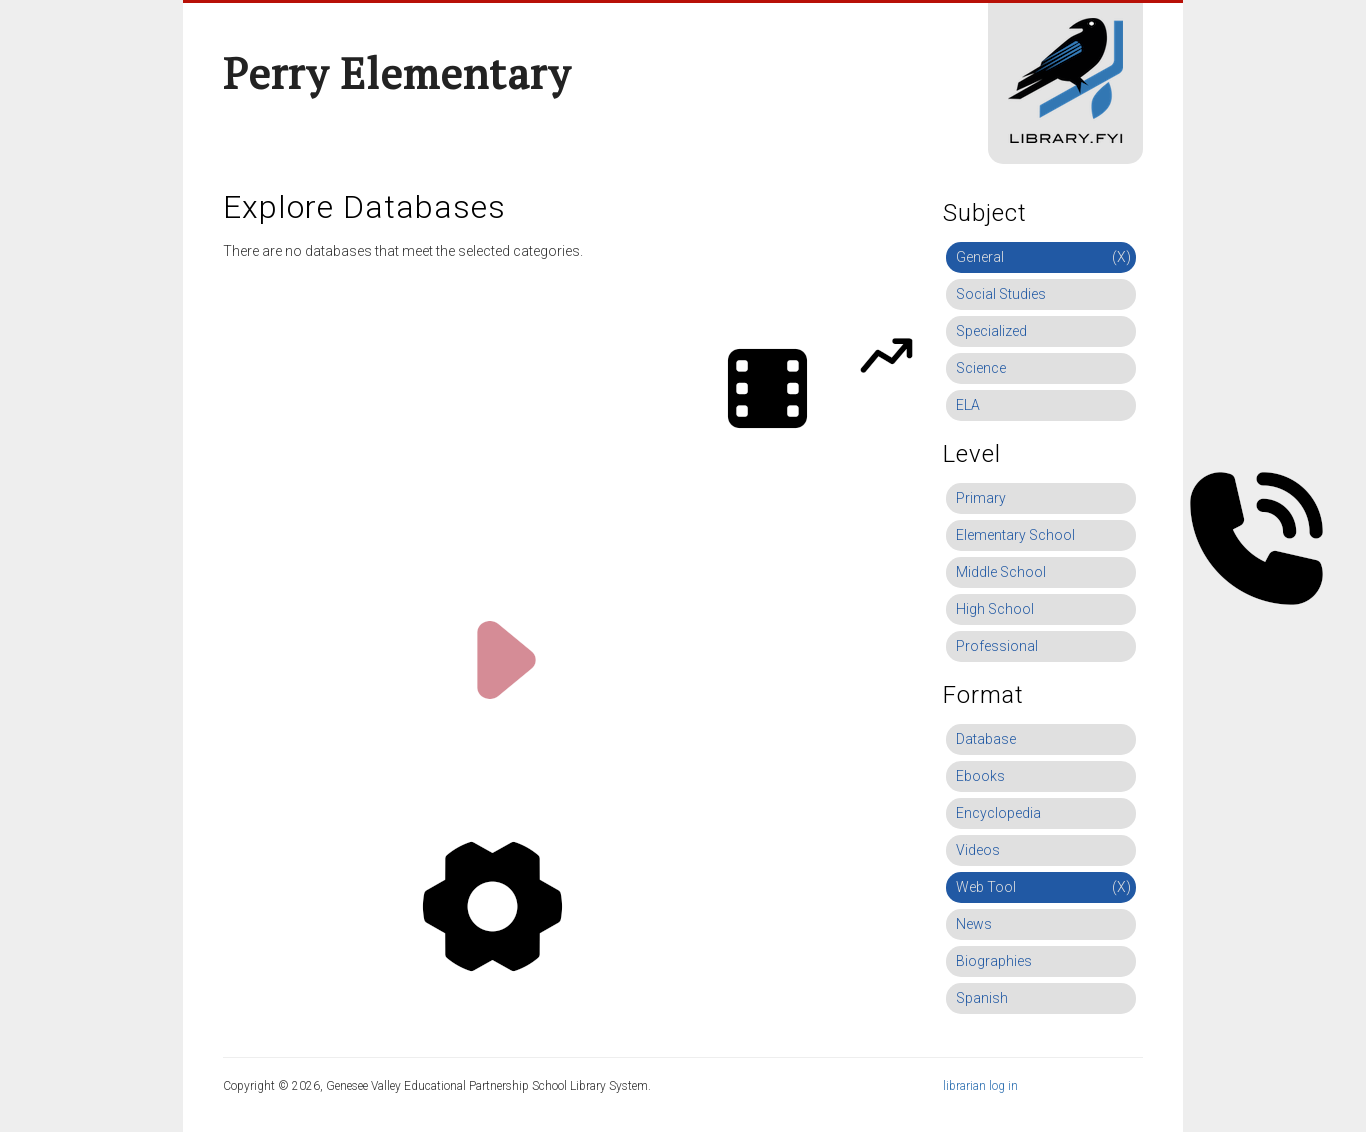 The height and width of the screenshot is (1132, 1366). I want to click on go to next item or screen, so click(500, 660).